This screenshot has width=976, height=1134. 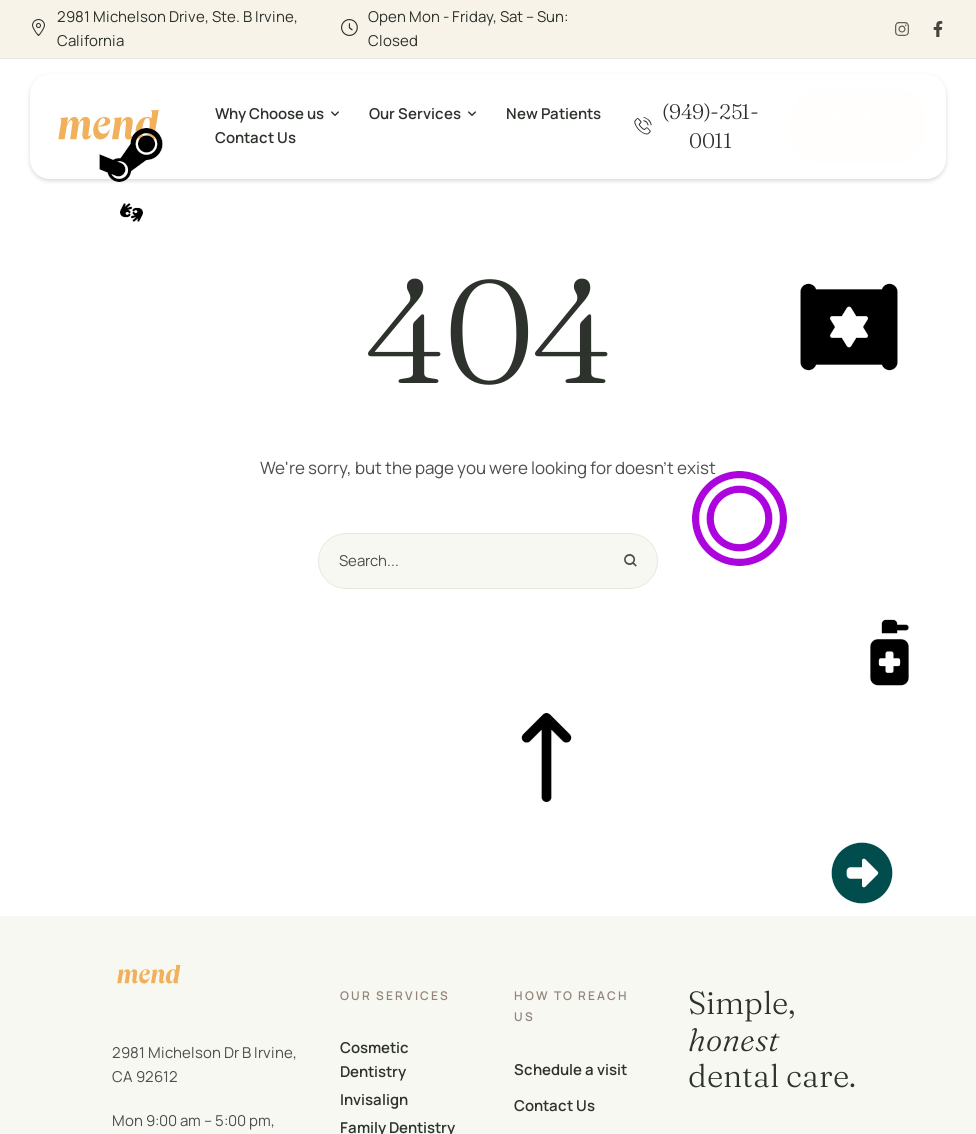 What do you see at coordinates (546, 757) in the screenshot?
I see `scroll to top of page` at bounding box center [546, 757].